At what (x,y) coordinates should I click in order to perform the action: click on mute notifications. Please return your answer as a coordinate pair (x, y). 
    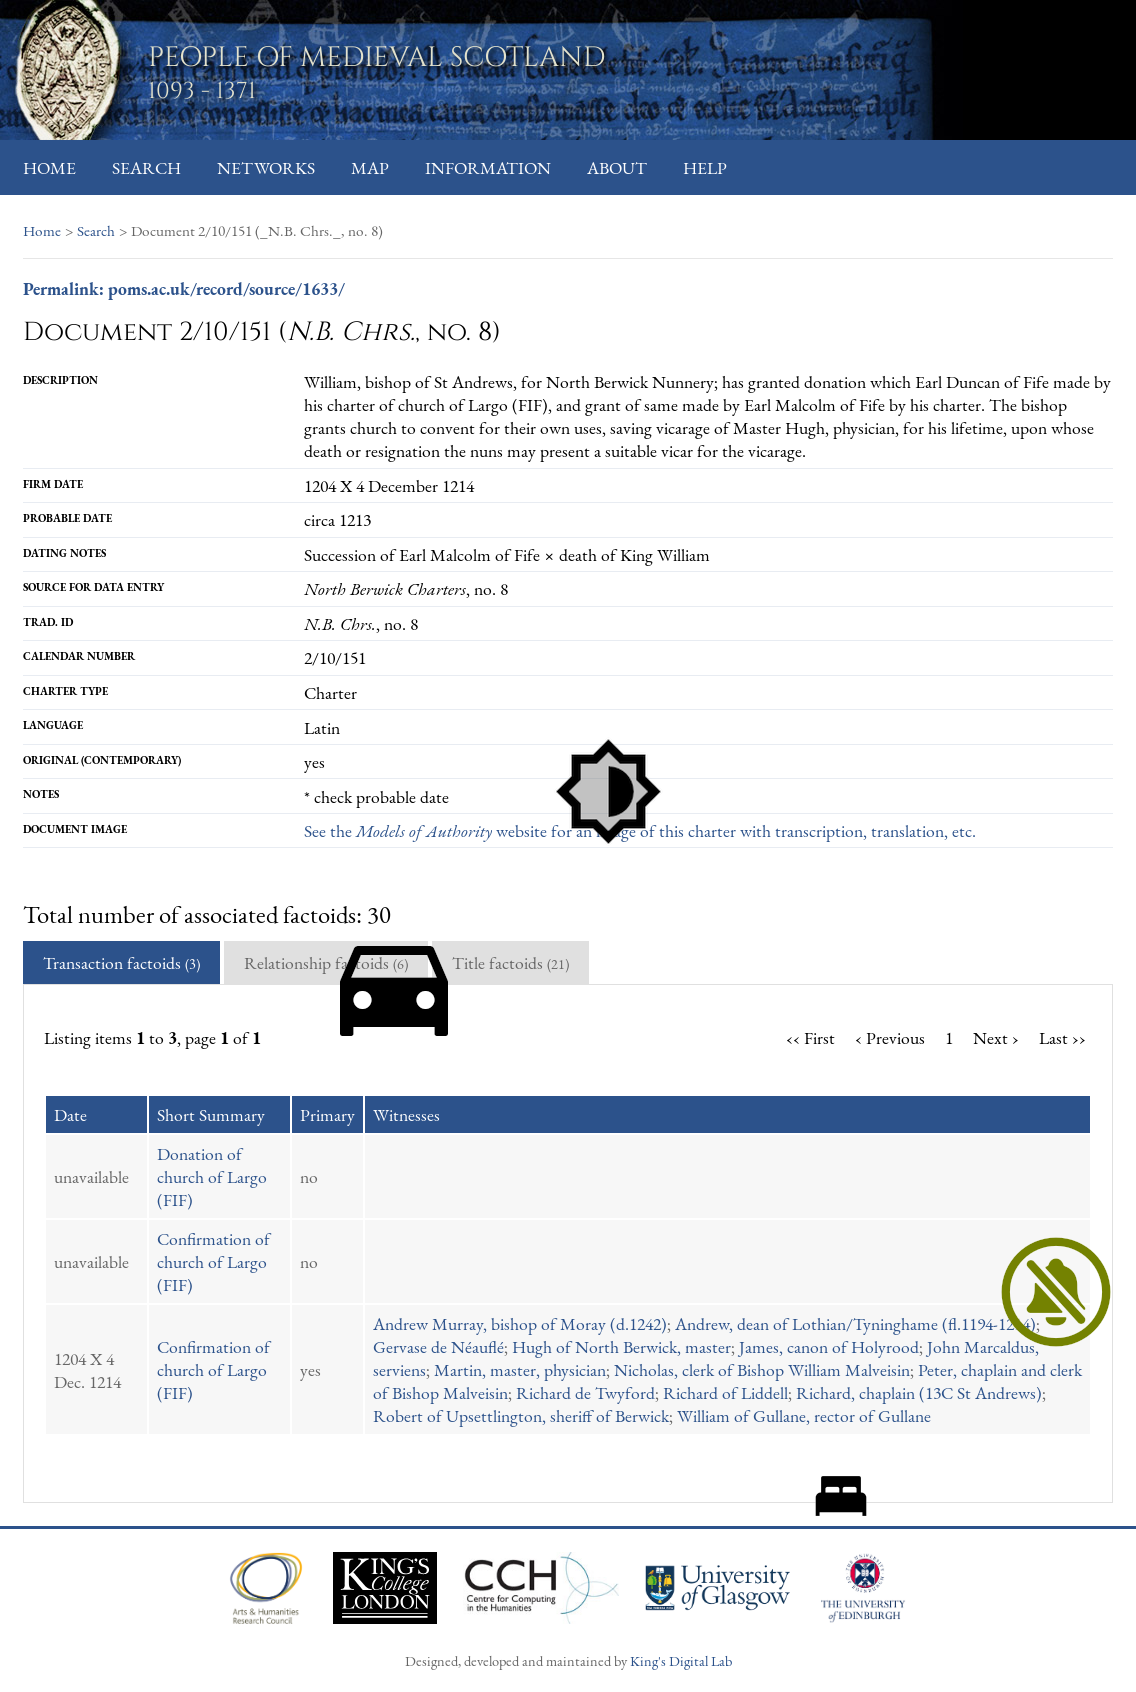
    Looking at the image, I should click on (1056, 1292).